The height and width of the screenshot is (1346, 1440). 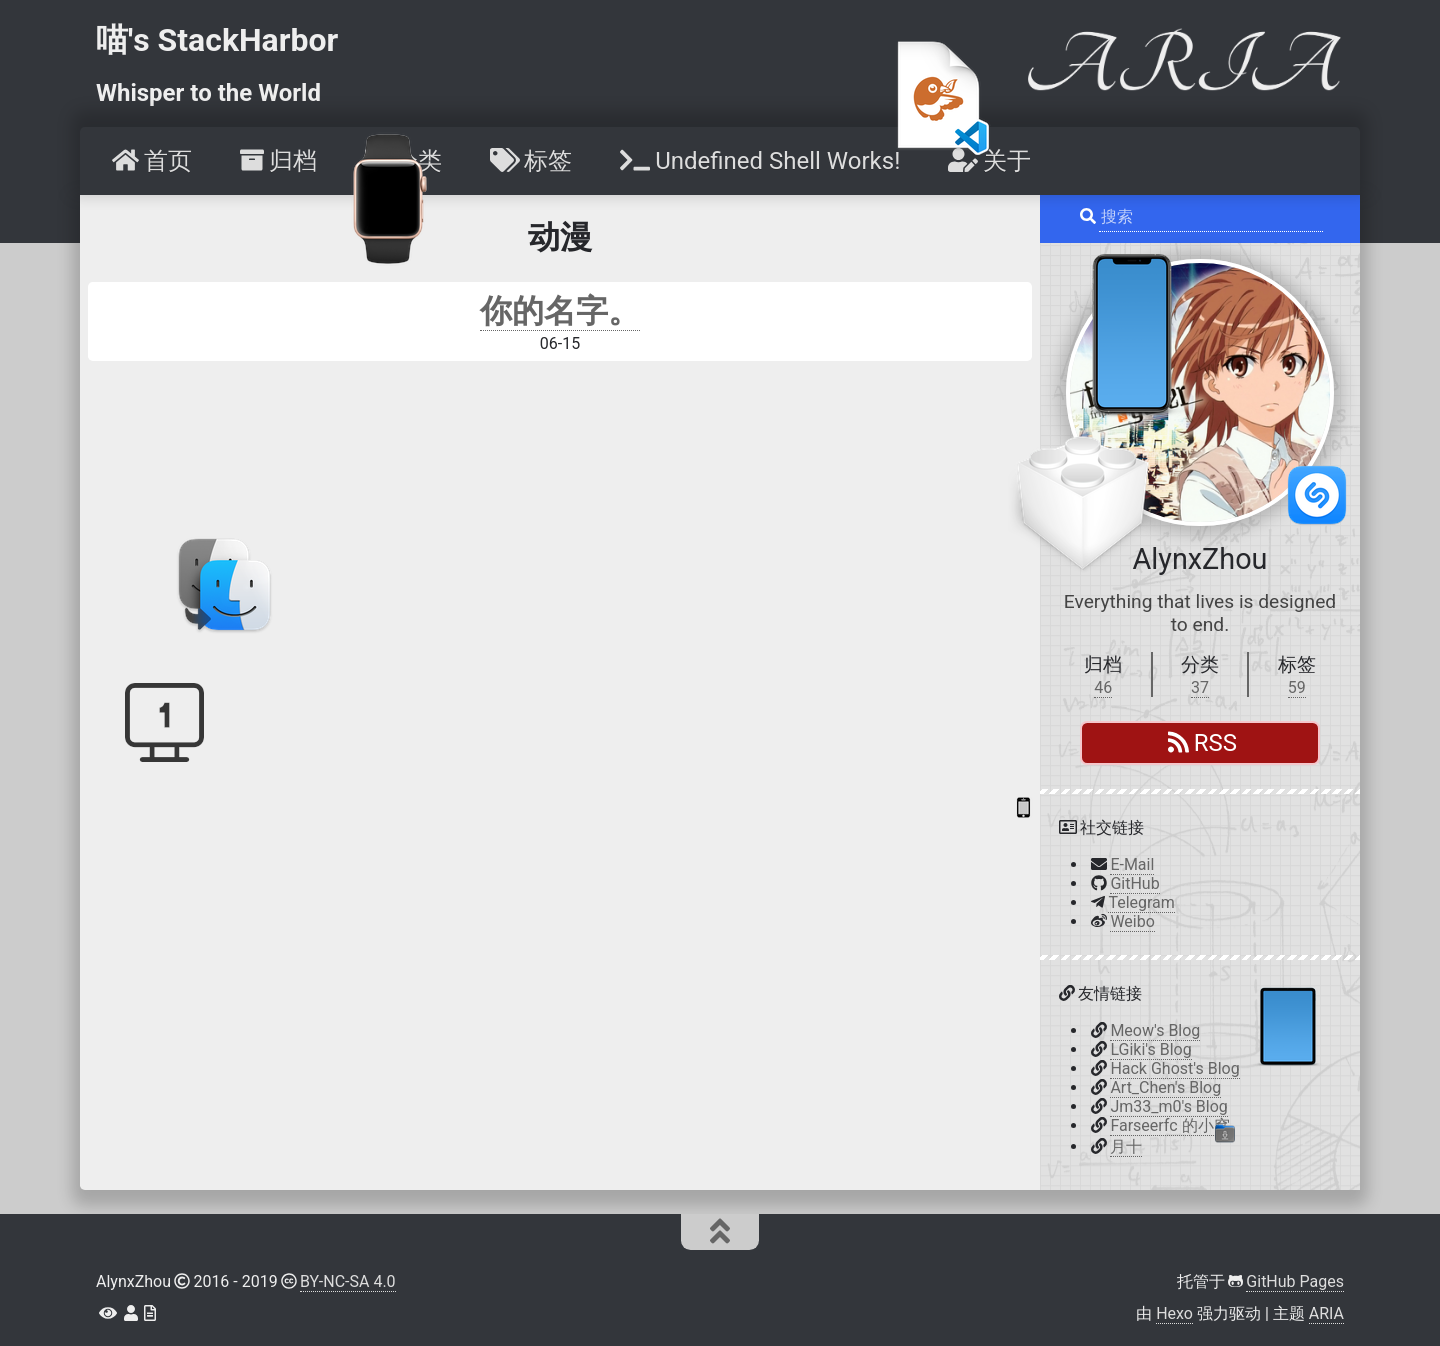 I want to click on bower package manager file in Visual Studio Code, so click(x=938, y=97).